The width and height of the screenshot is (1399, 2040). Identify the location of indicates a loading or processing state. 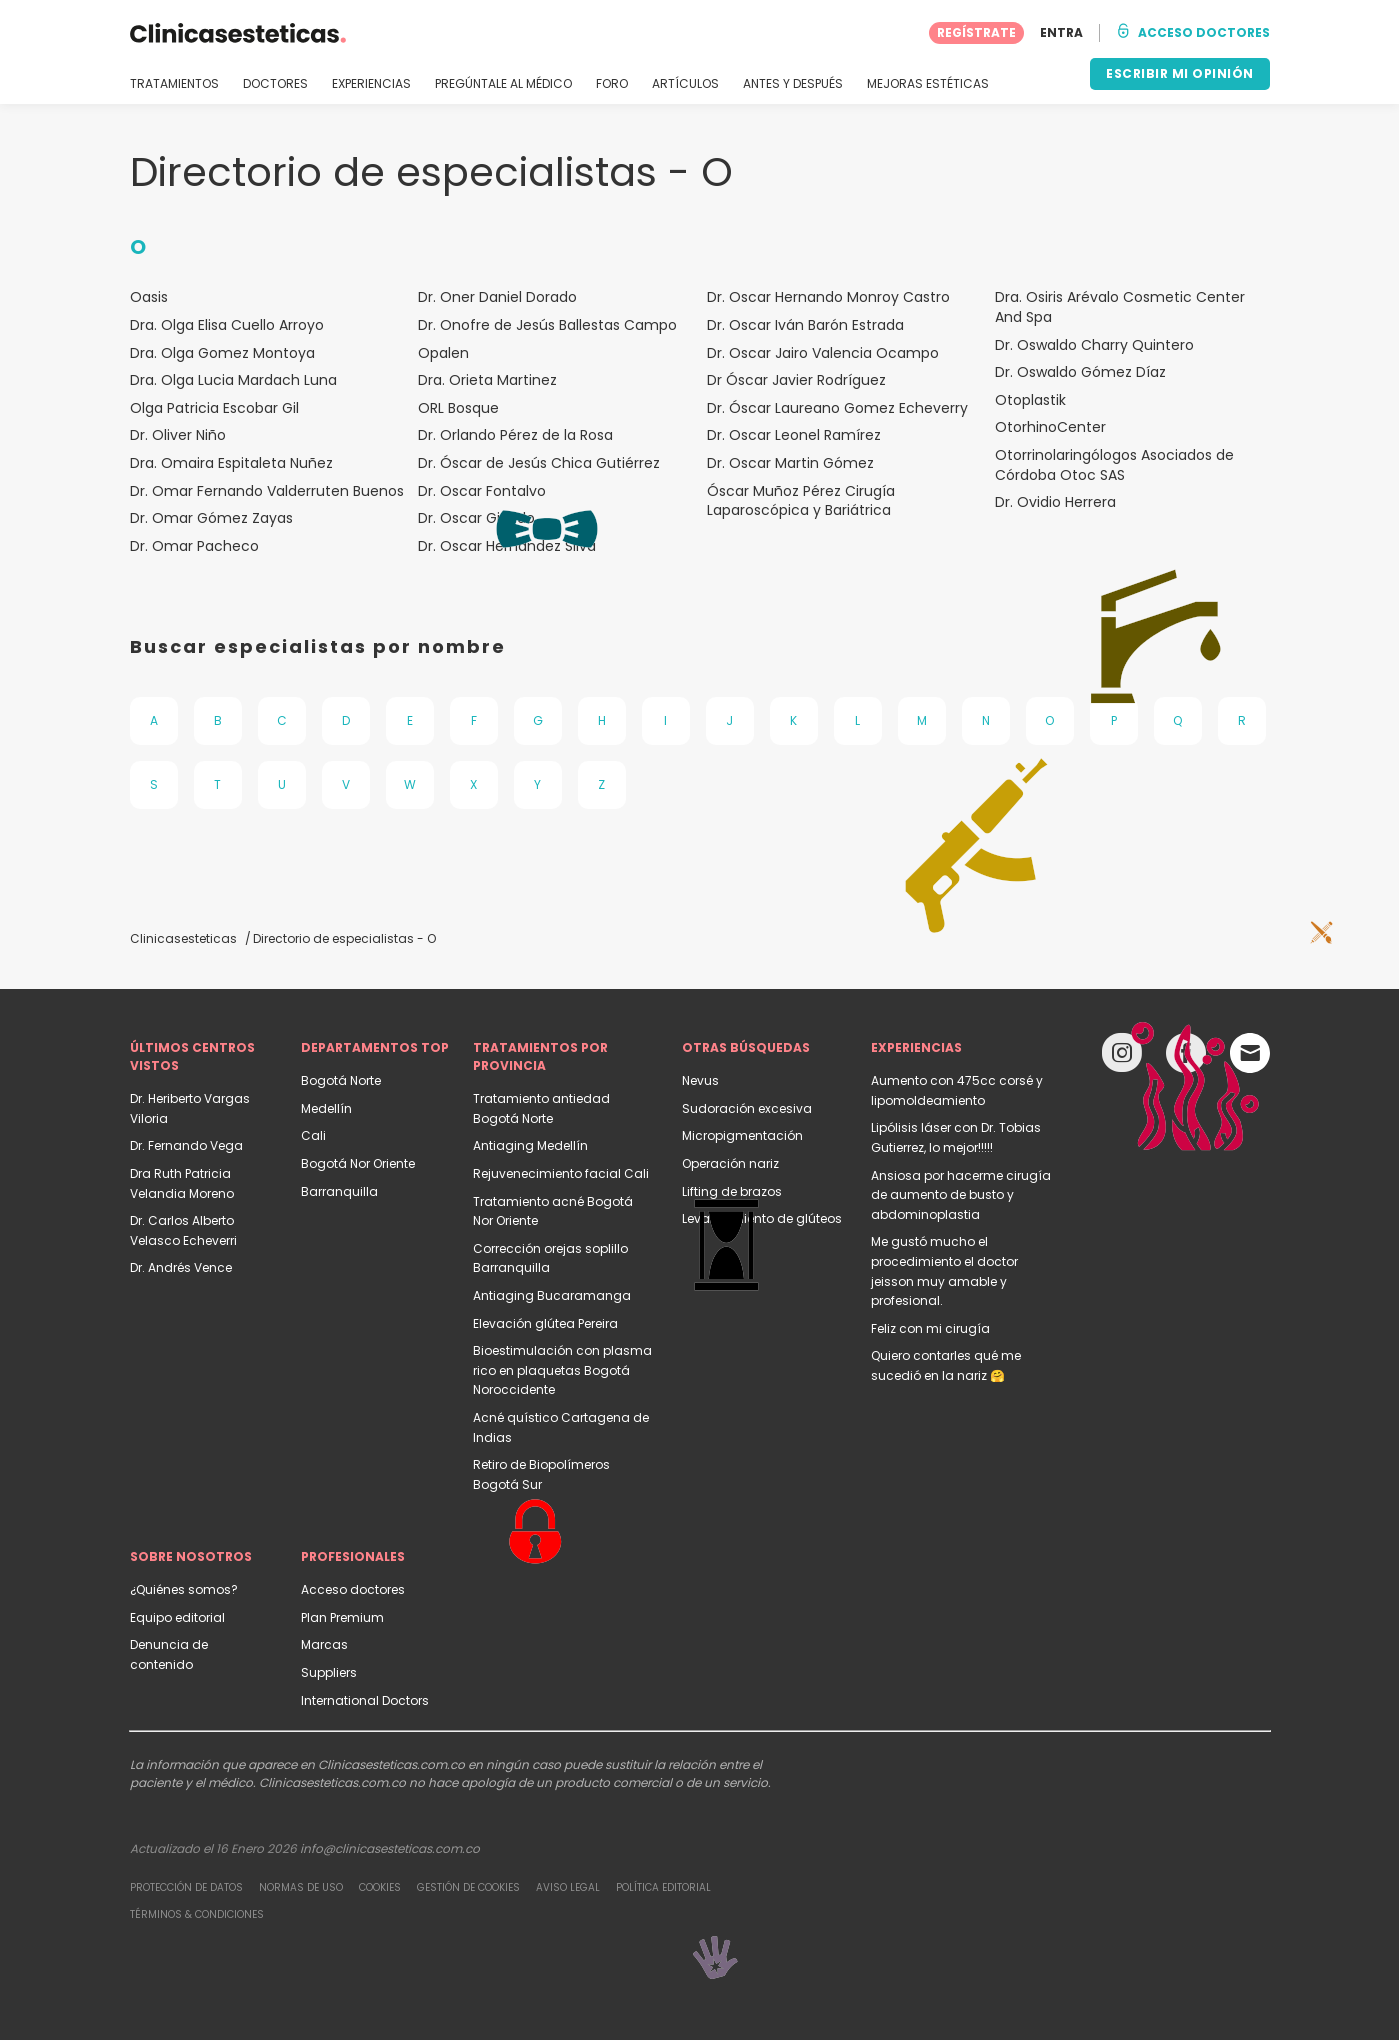
(726, 1245).